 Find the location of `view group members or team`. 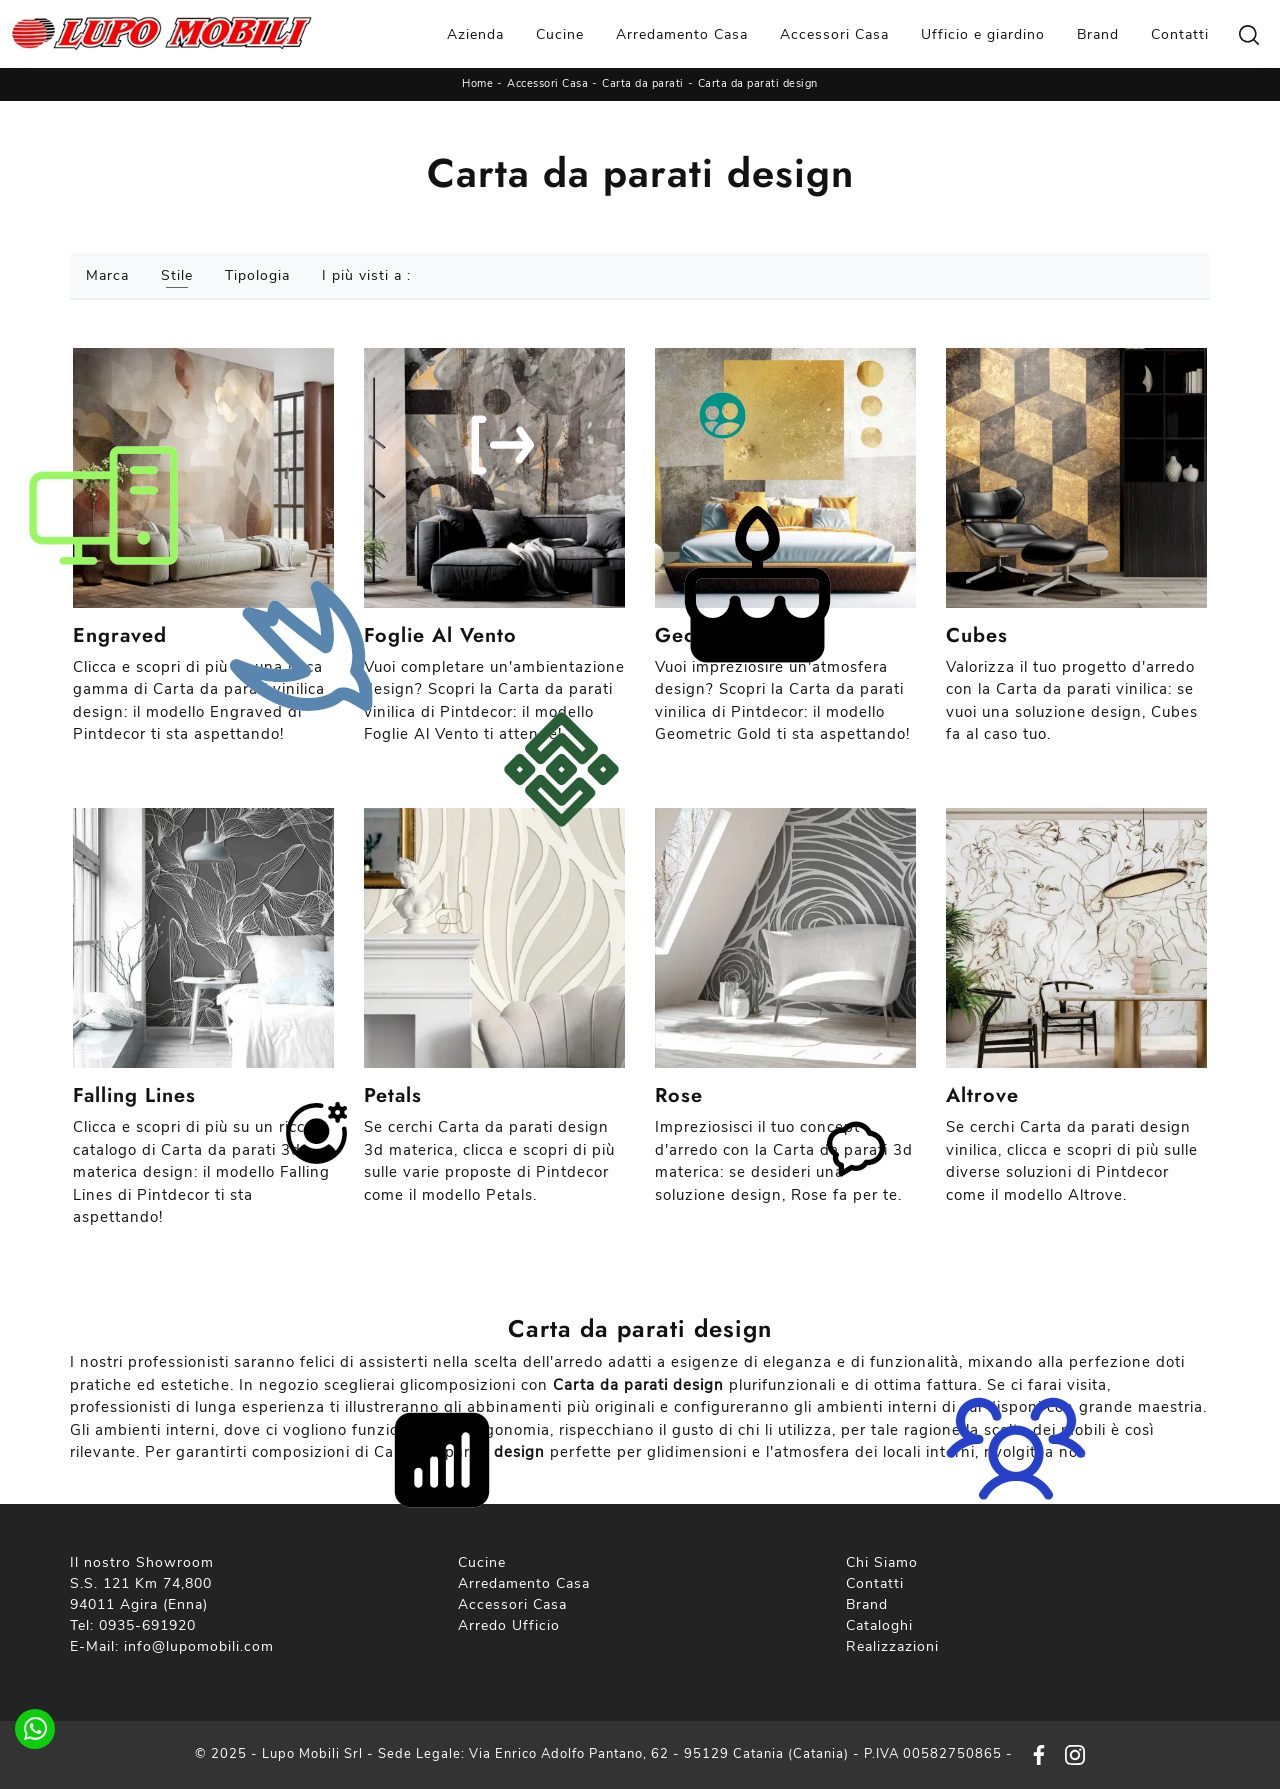

view group members or team is located at coordinates (1016, 1444).